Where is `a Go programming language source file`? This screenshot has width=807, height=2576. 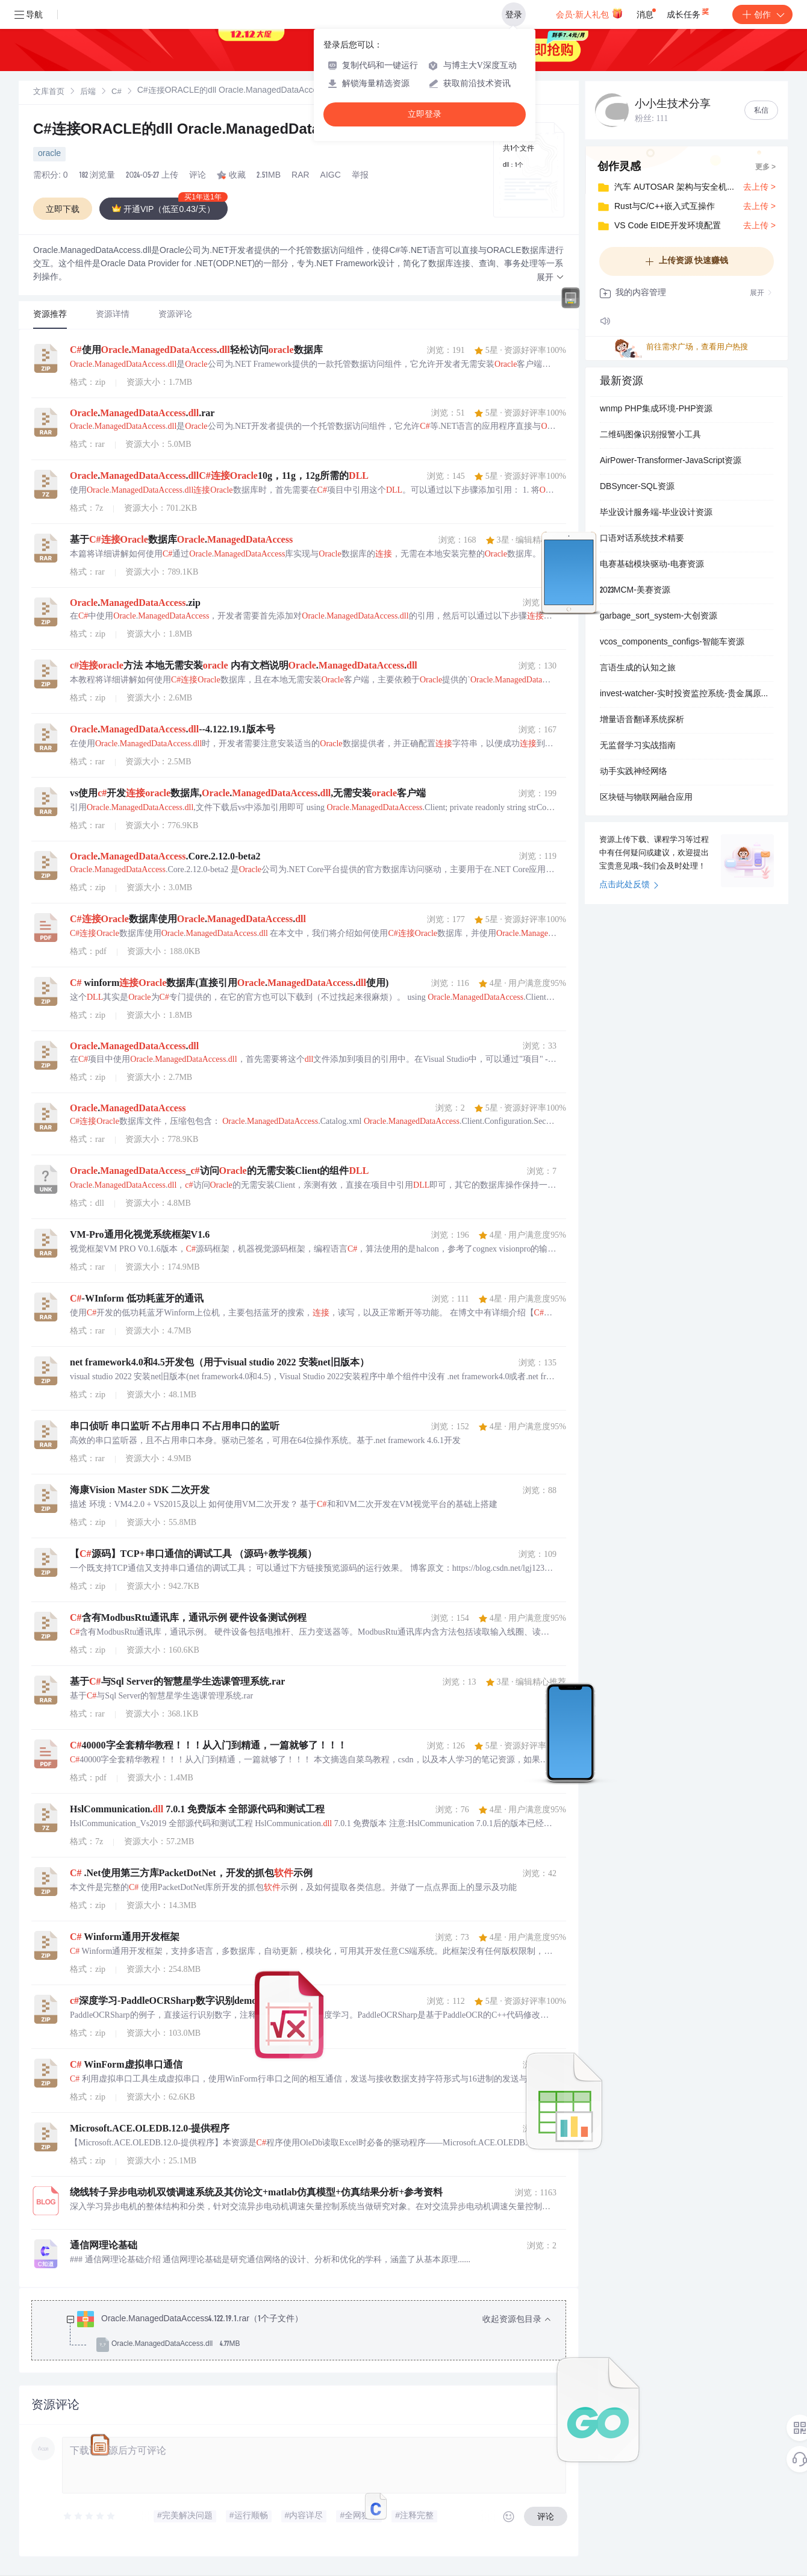 a Go programming language source file is located at coordinates (598, 2410).